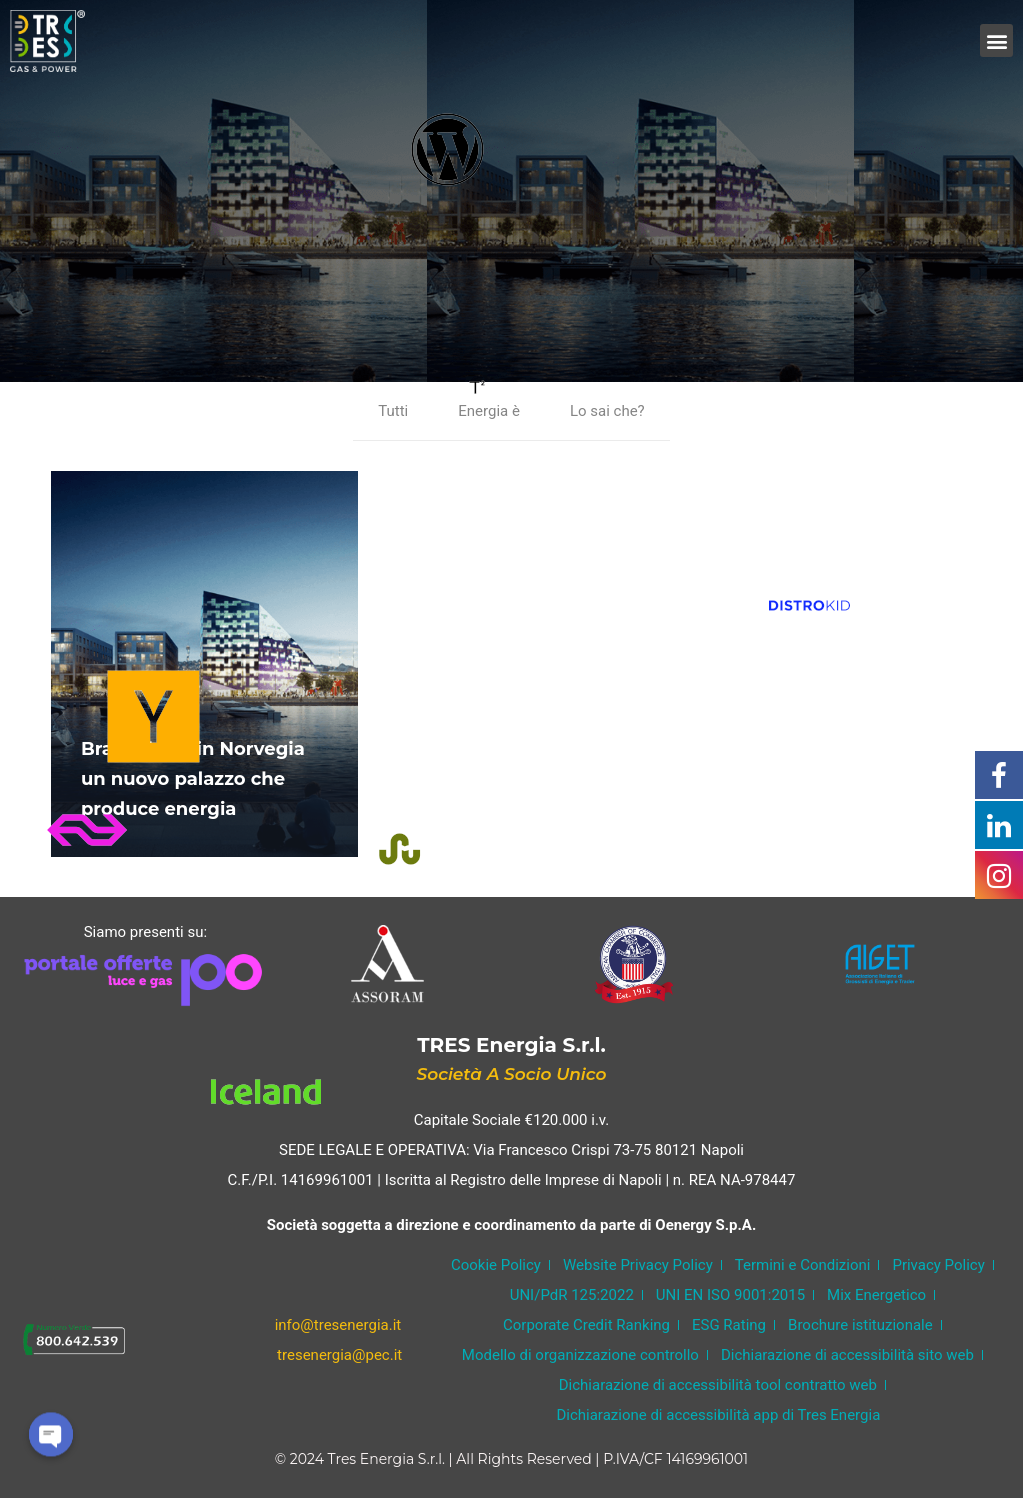  Describe the element at coordinates (400, 849) in the screenshot. I see `stumbleupon logo` at that location.